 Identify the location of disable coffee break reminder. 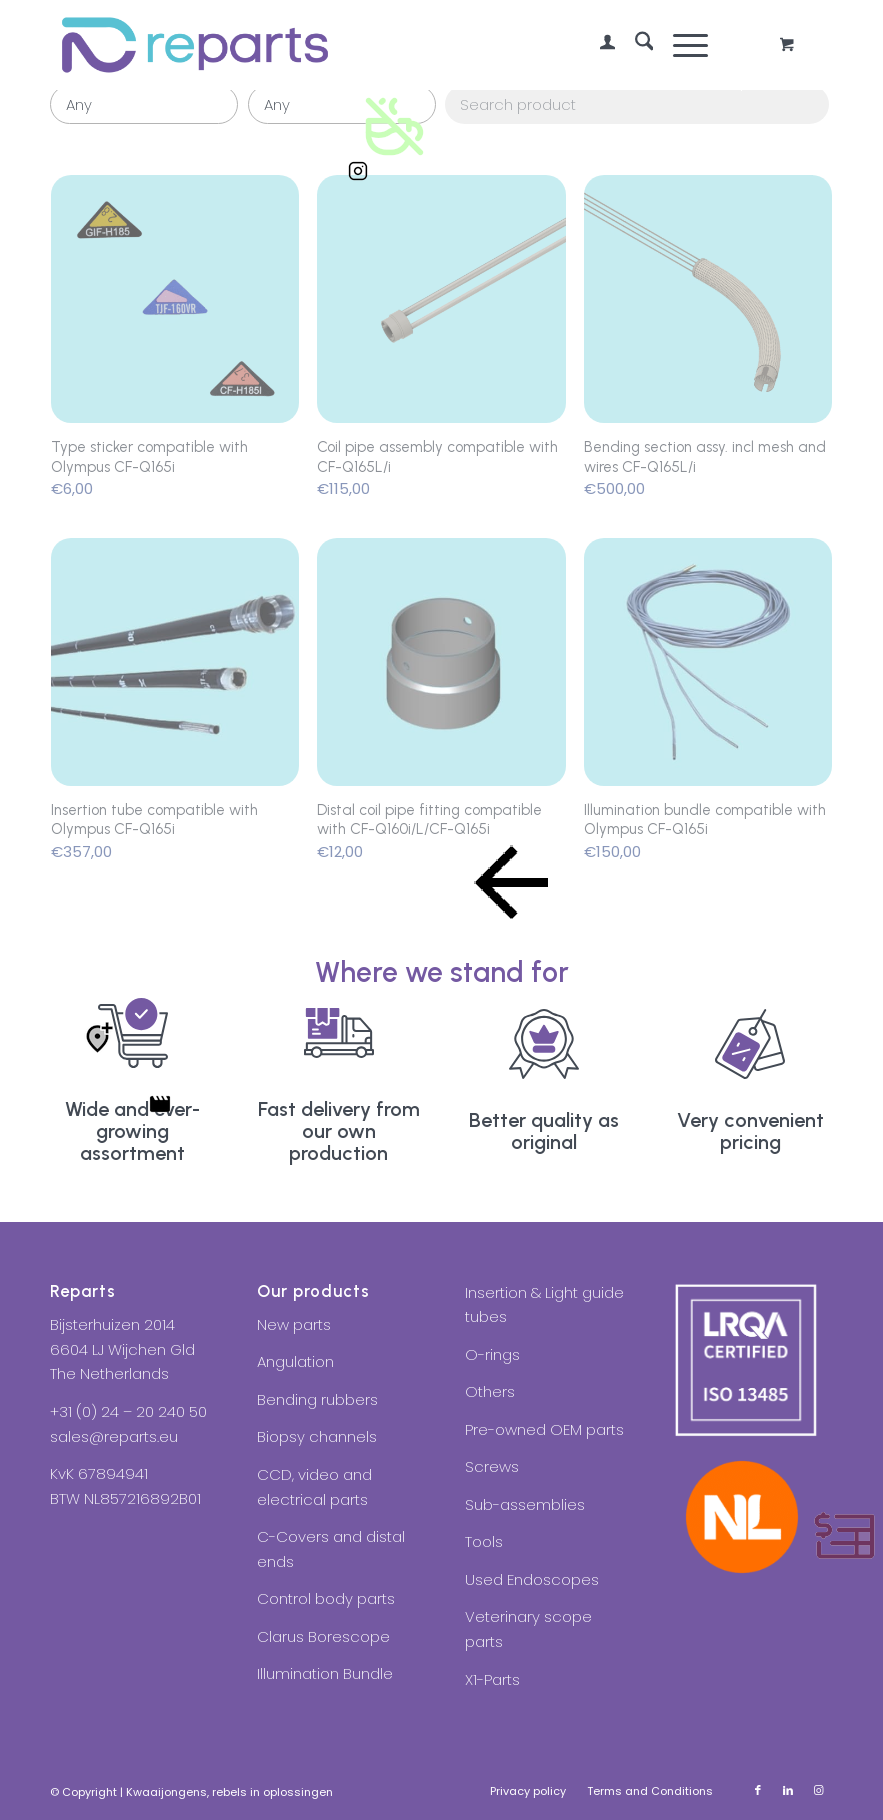
(394, 126).